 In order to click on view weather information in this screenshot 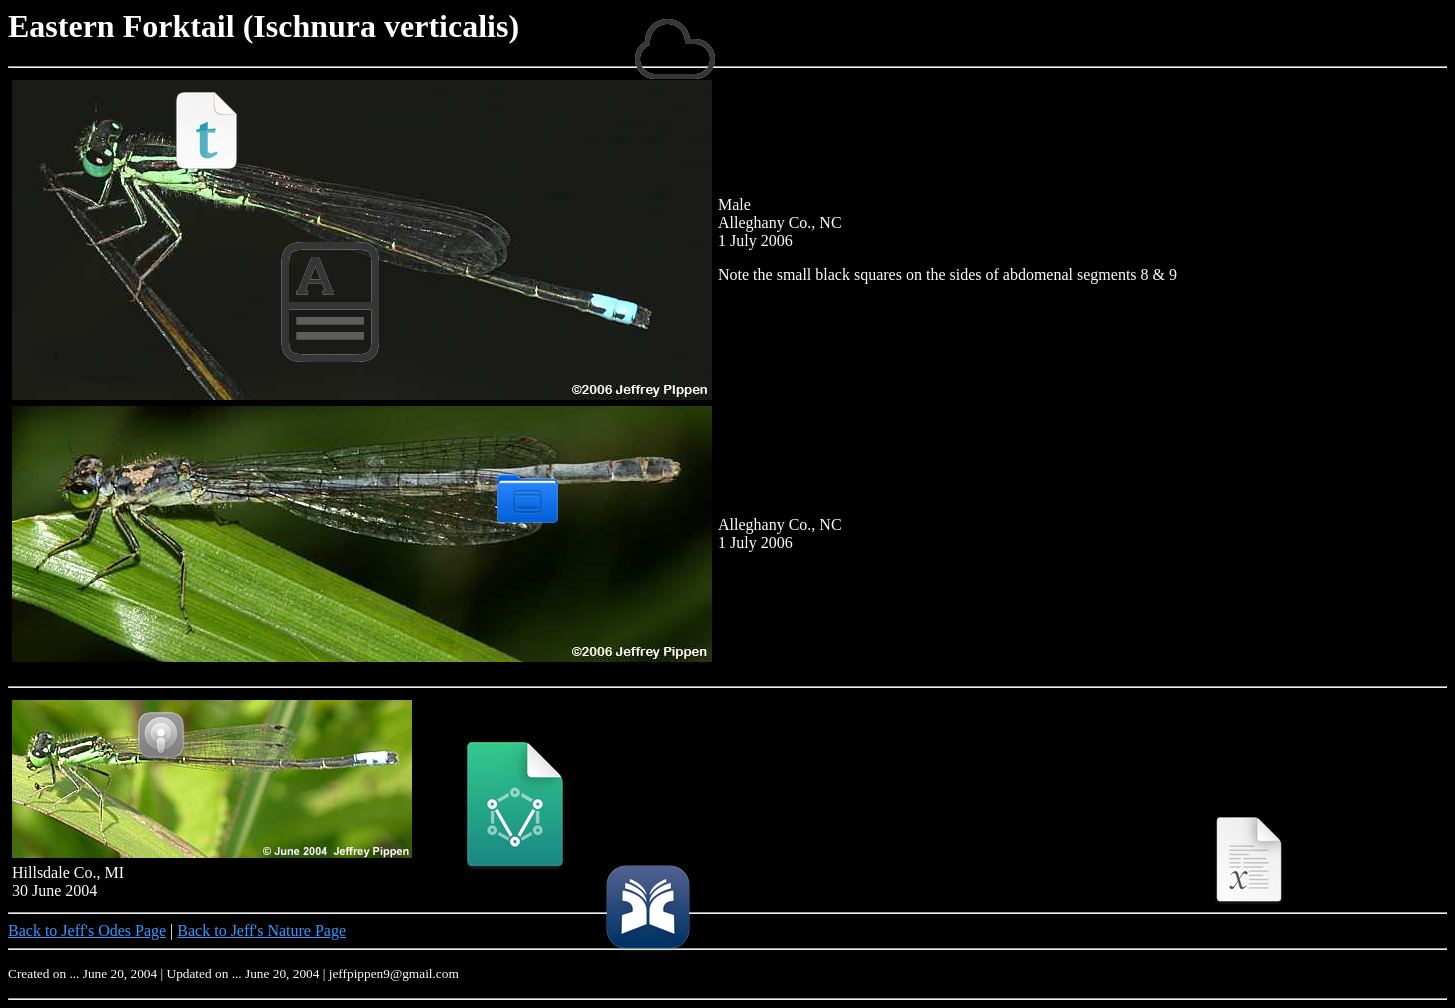, I will do `click(675, 49)`.